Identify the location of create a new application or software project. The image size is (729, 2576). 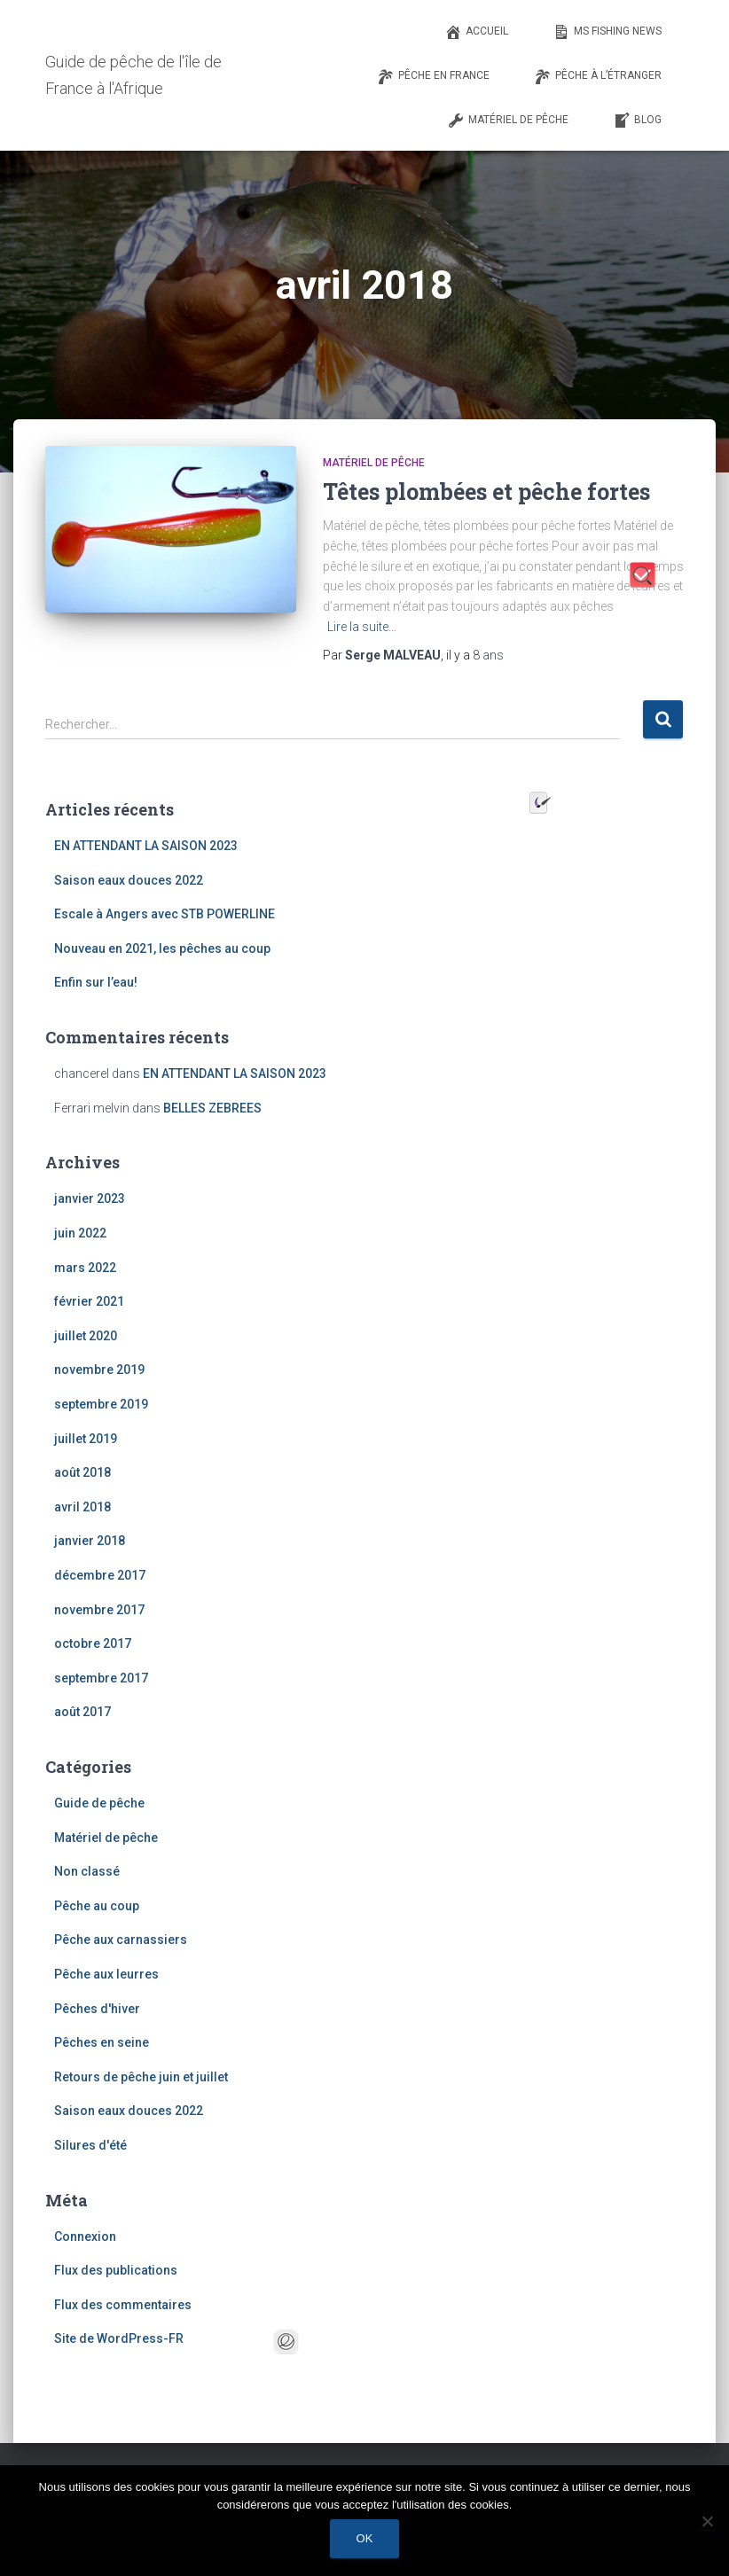
(539, 802).